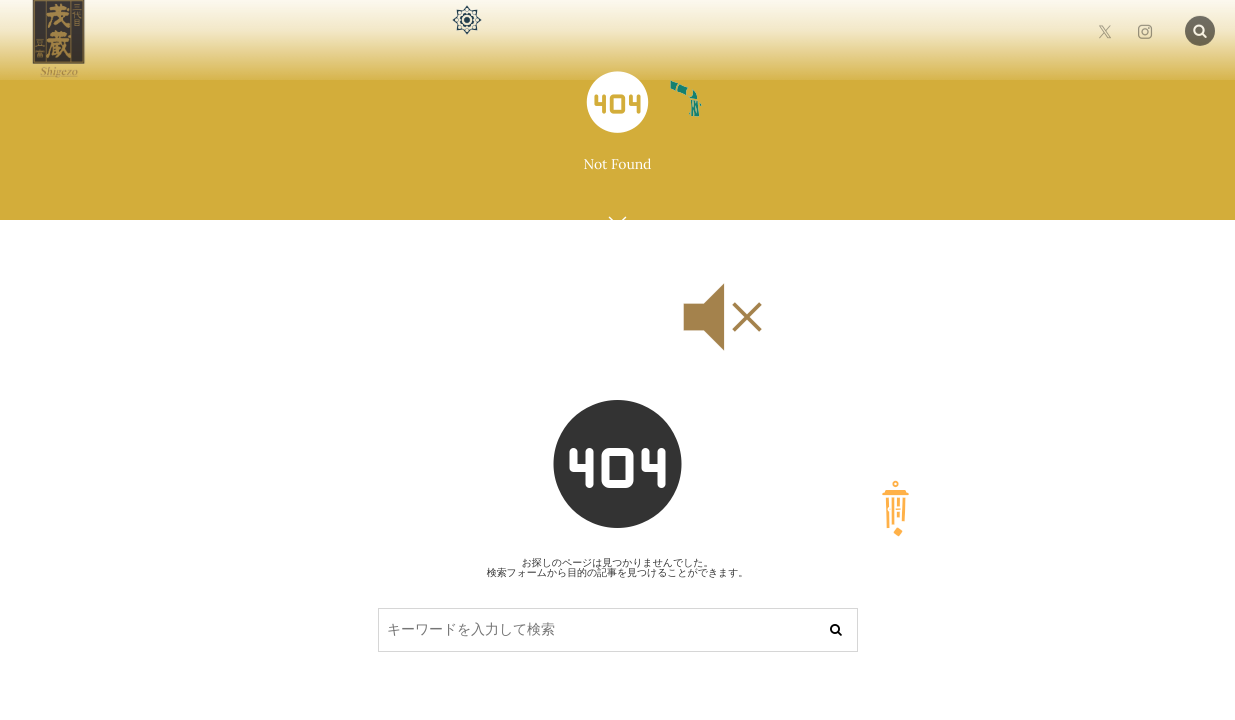  Describe the element at coordinates (895, 508) in the screenshot. I see `decorative windchimes element for a game interface` at that location.